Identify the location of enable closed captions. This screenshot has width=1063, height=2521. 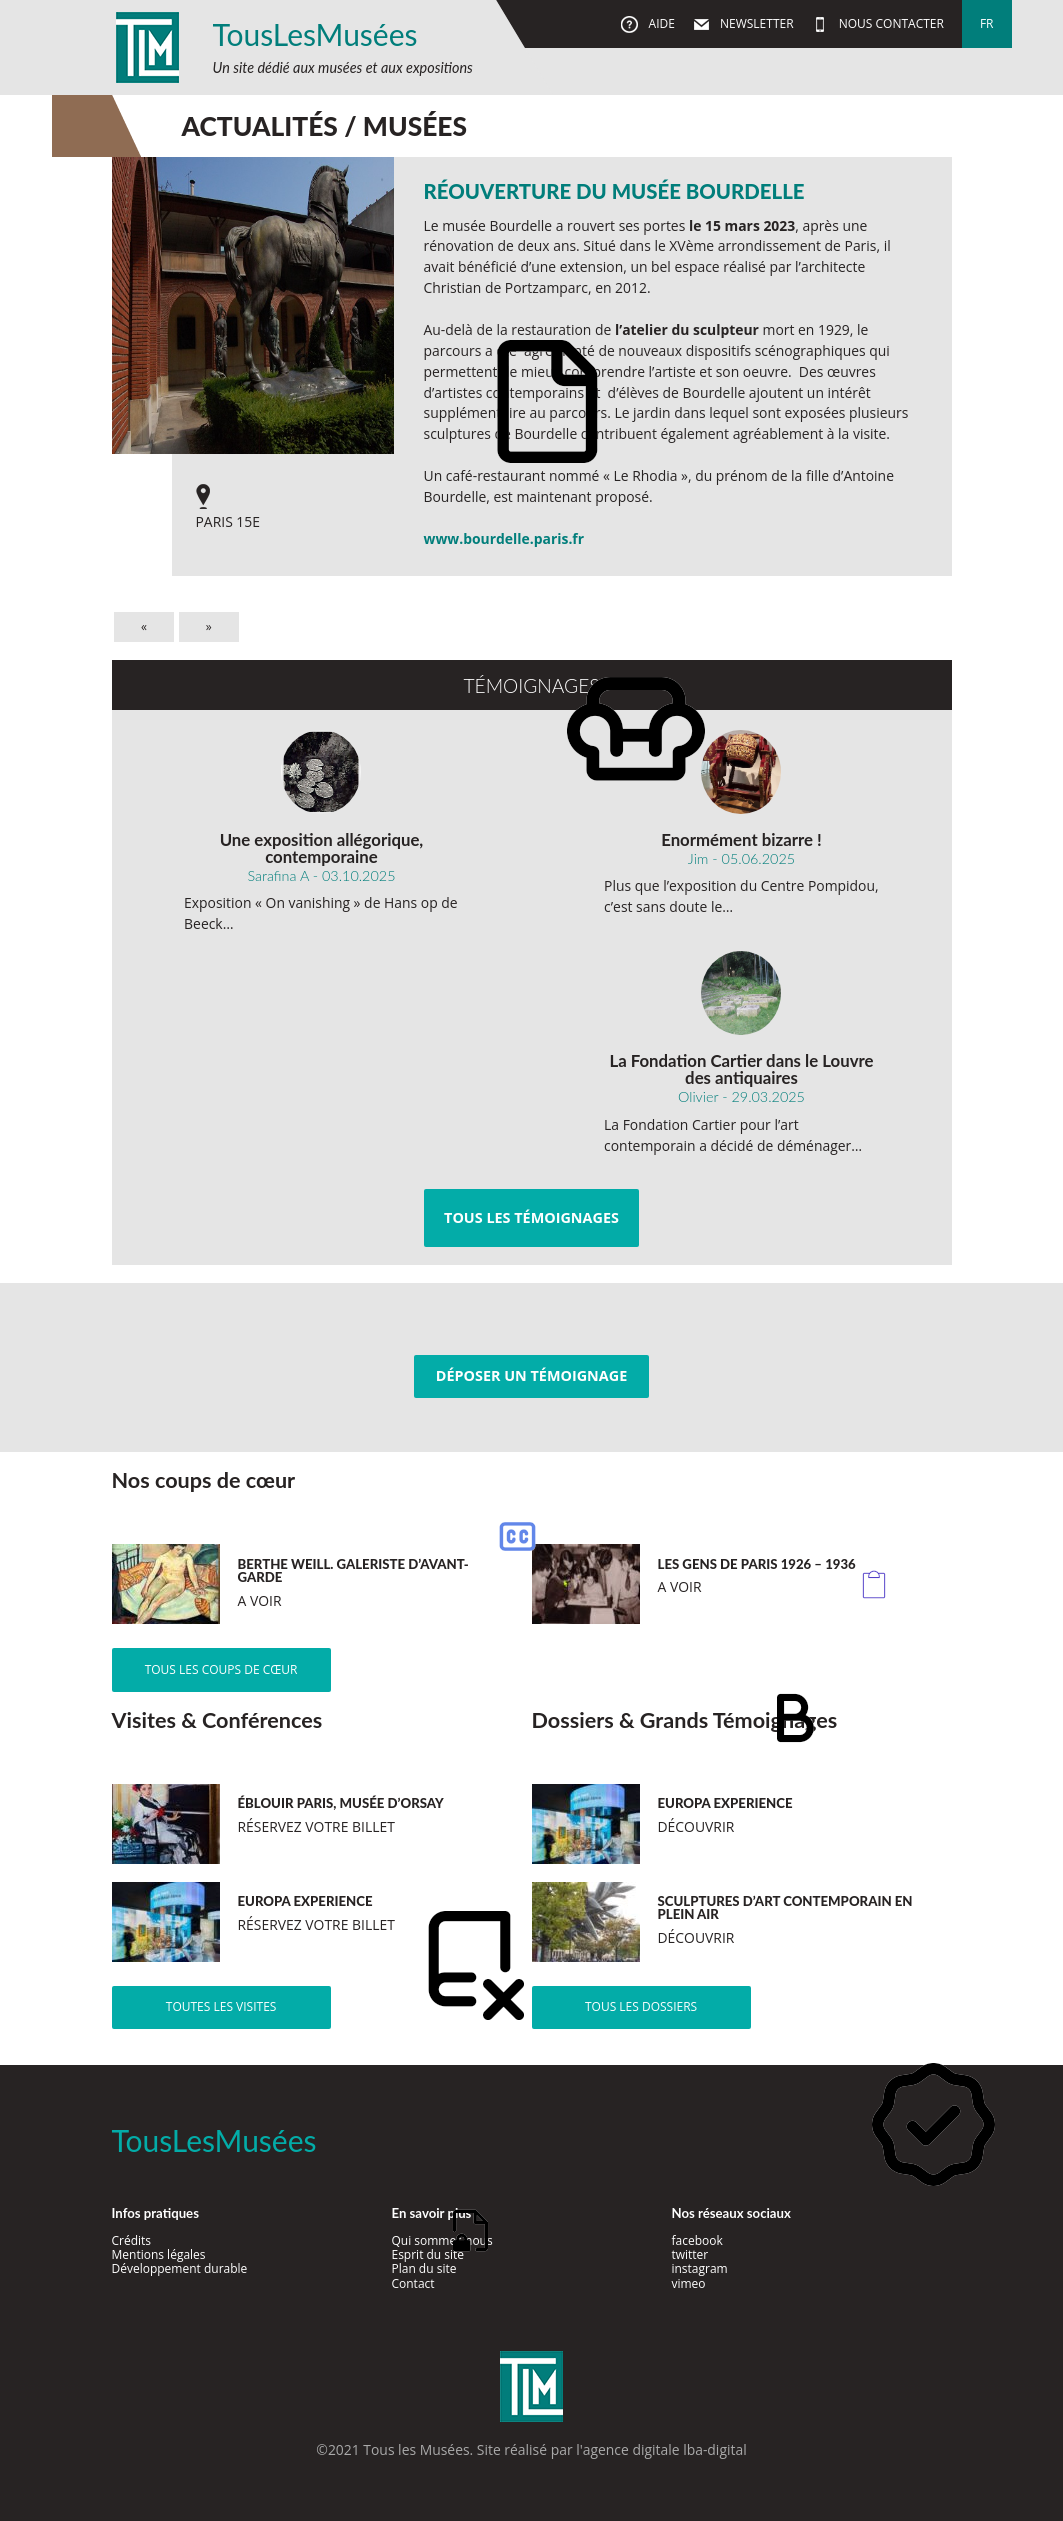
(517, 1536).